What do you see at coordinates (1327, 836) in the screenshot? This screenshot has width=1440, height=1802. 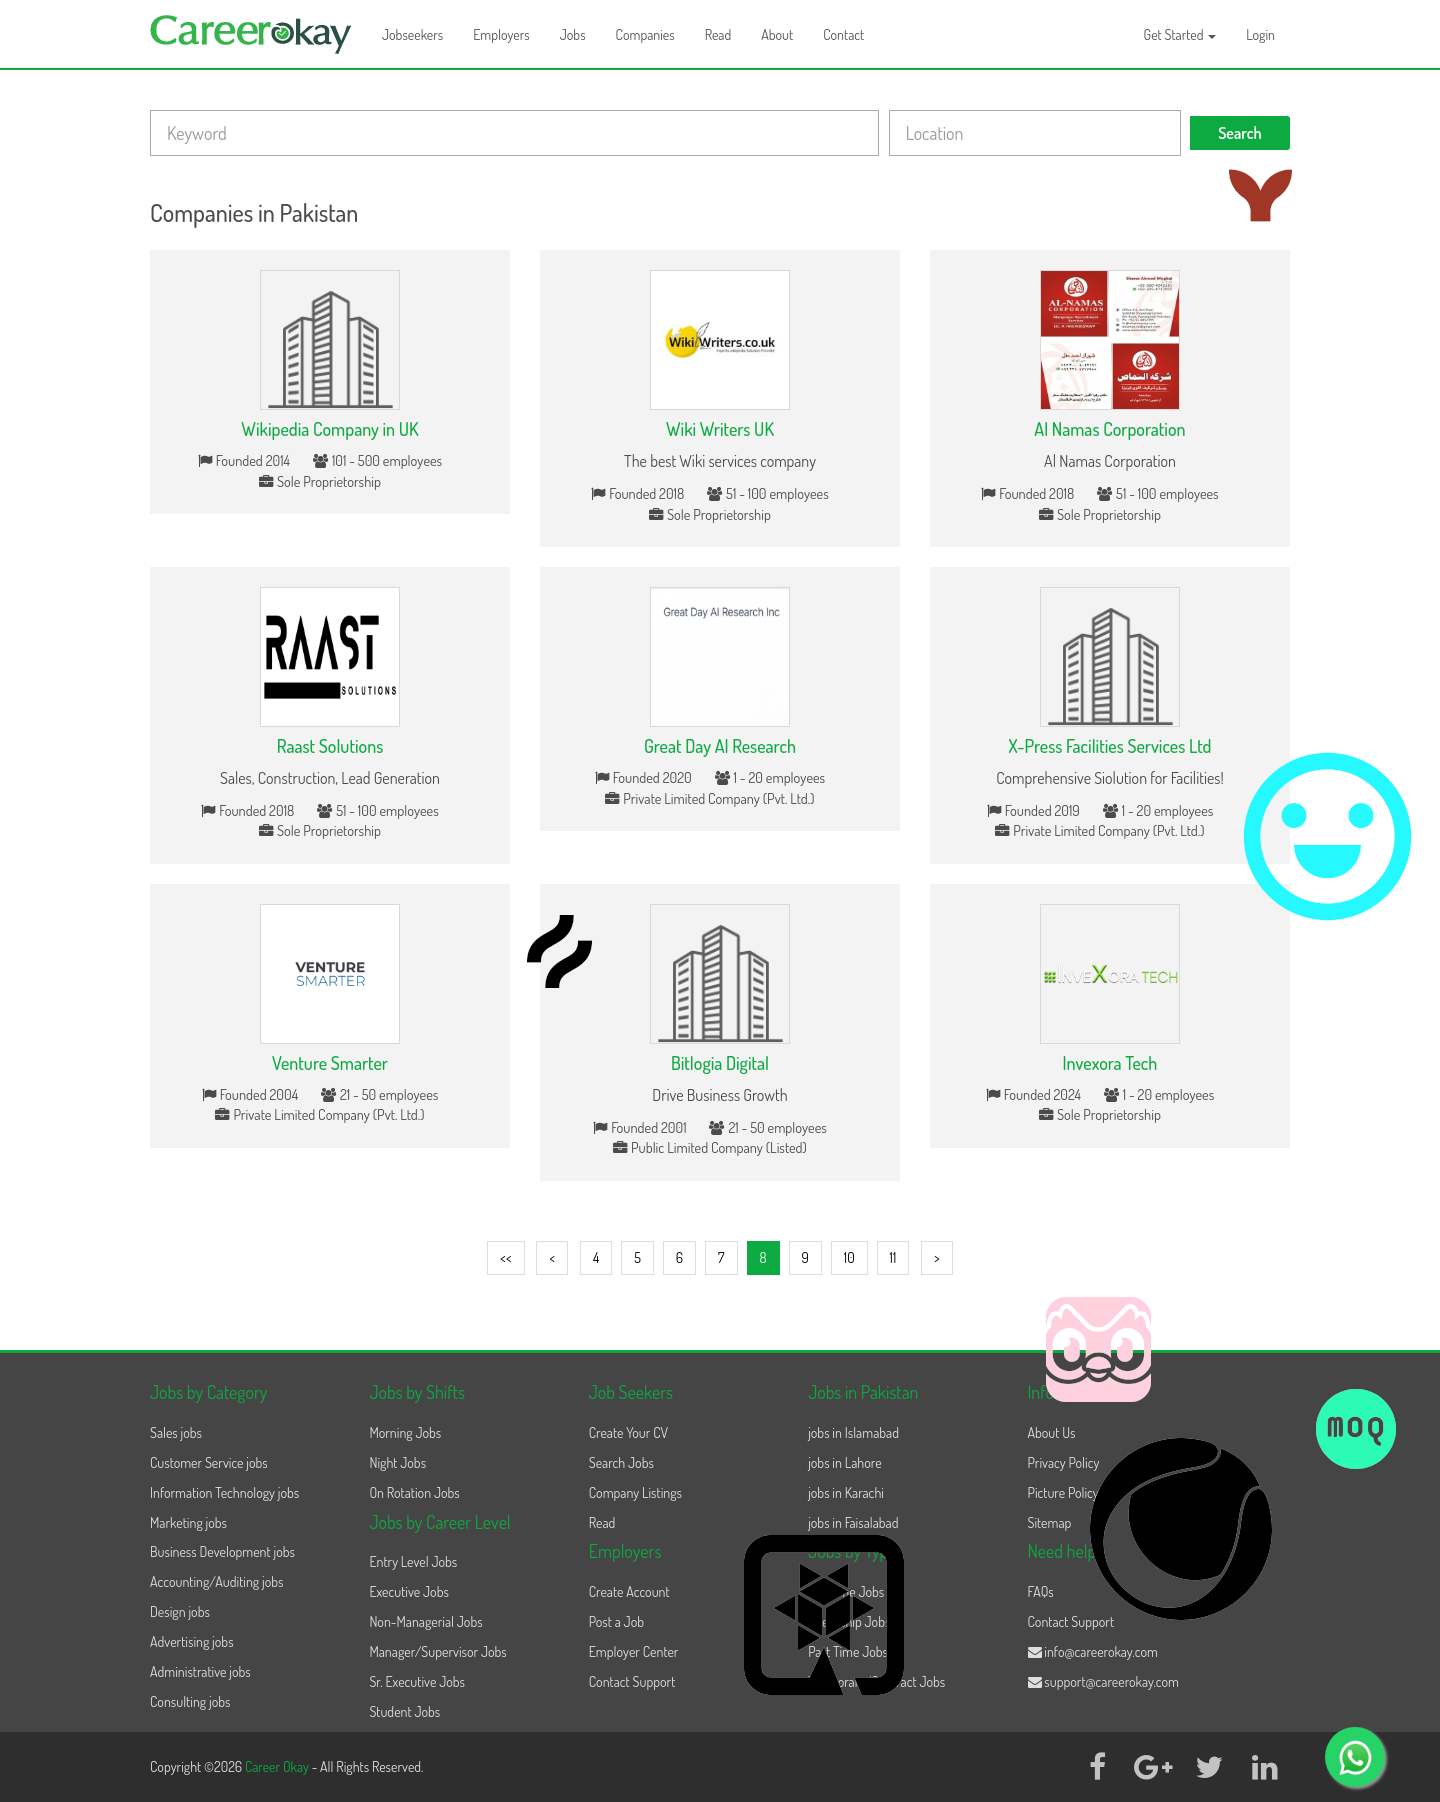 I see `add an emoji or reaction` at bounding box center [1327, 836].